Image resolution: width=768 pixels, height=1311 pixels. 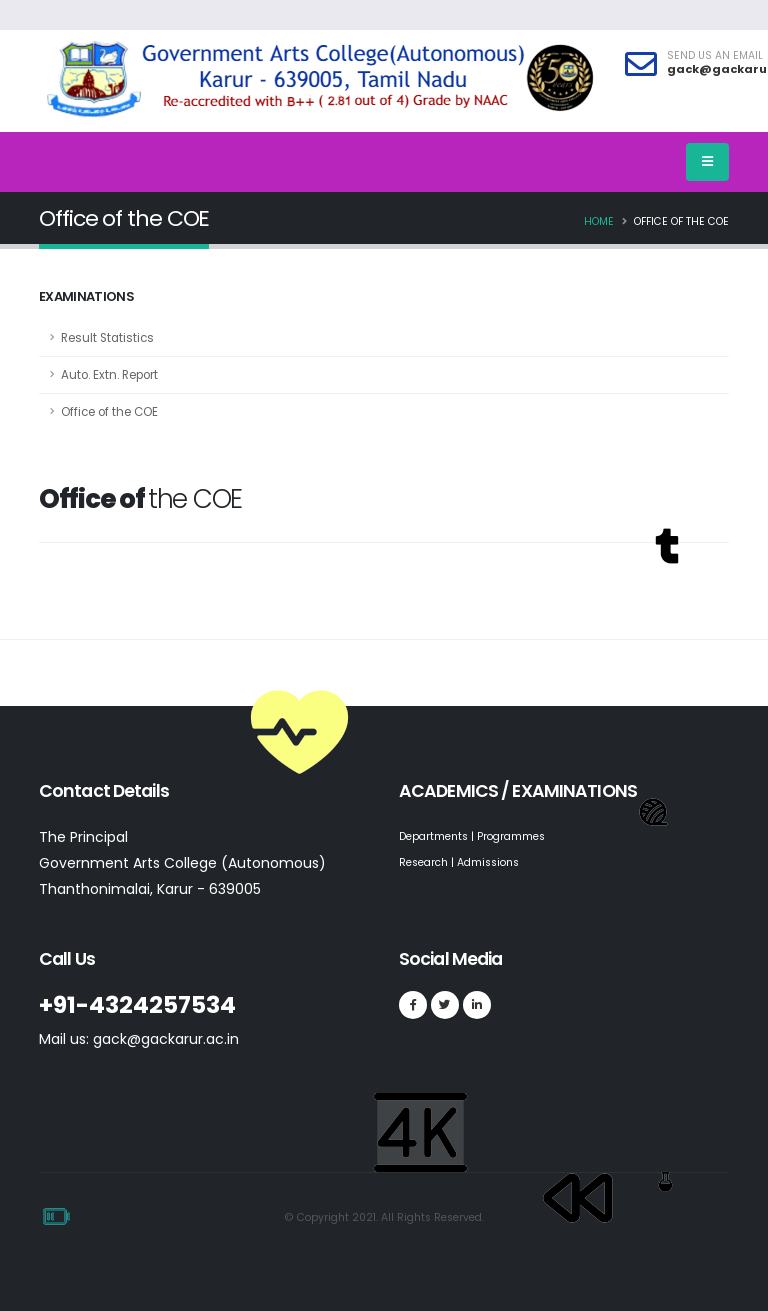 I want to click on indicates medium battery level, so click(x=56, y=1216).